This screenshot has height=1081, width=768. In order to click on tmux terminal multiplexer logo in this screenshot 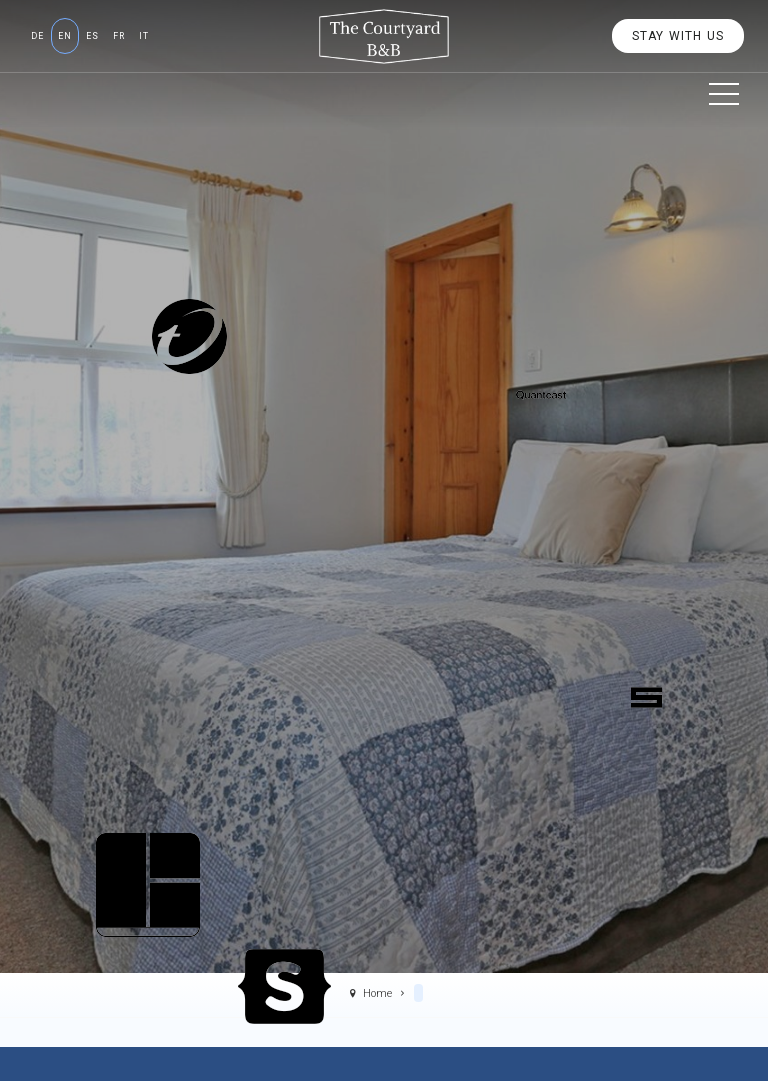, I will do `click(148, 885)`.